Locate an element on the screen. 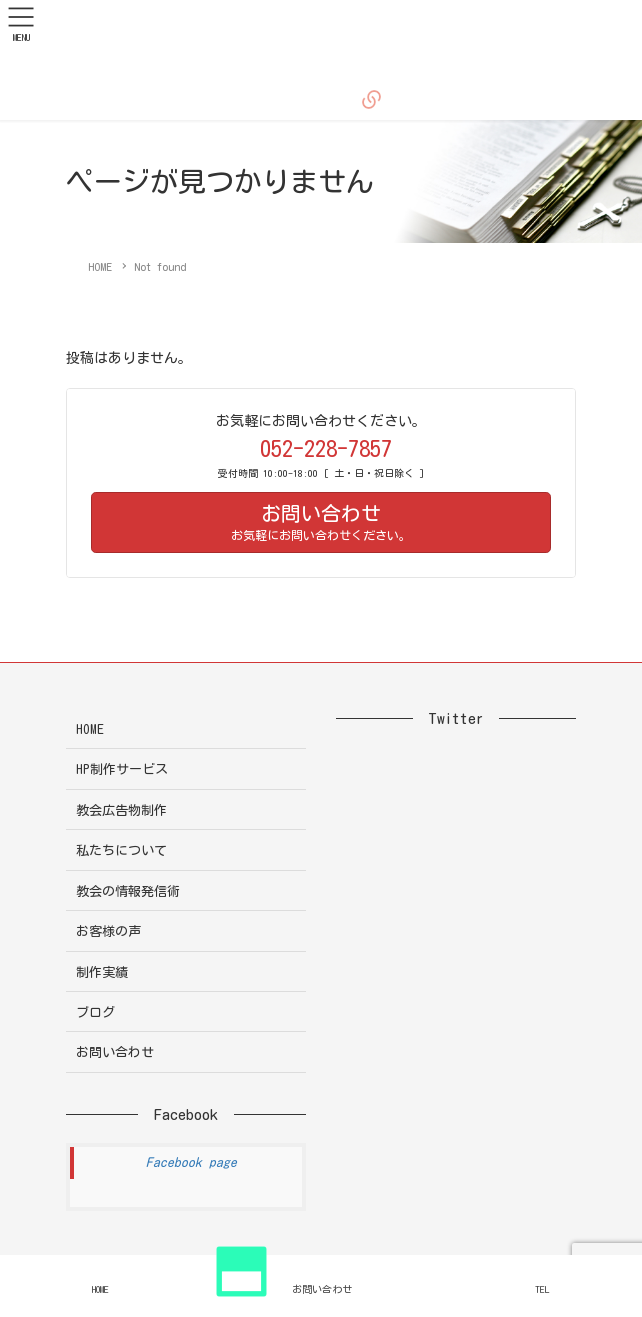 The width and height of the screenshot is (642, 1317). switch to row layout view is located at coordinates (241, 1271).